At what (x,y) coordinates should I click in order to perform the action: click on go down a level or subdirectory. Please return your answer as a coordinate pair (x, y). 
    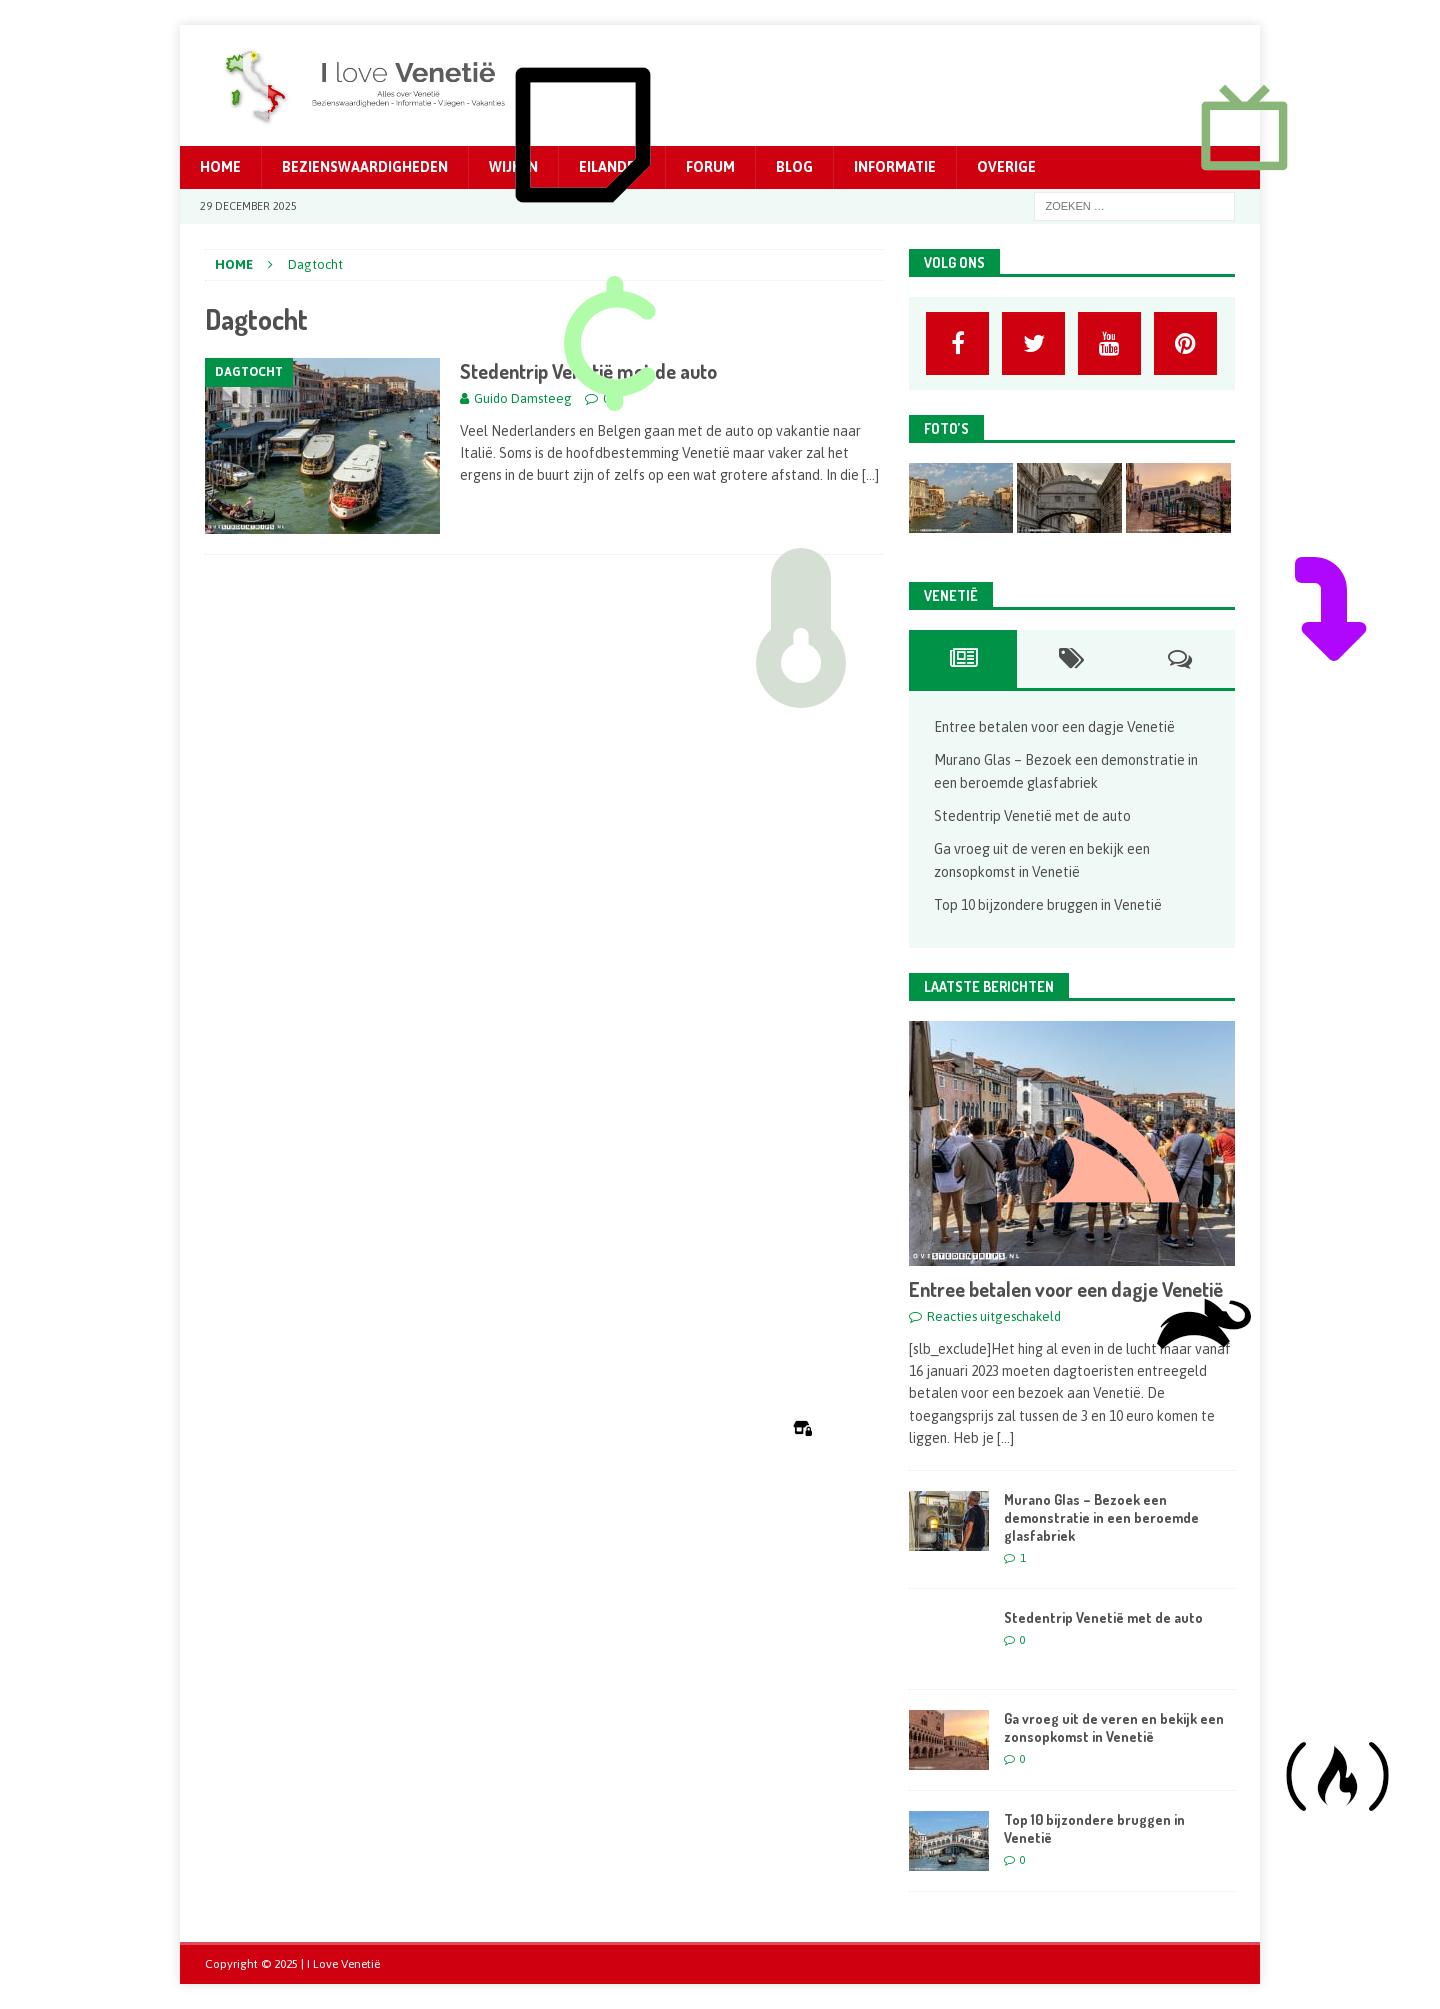
    Looking at the image, I should click on (1334, 609).